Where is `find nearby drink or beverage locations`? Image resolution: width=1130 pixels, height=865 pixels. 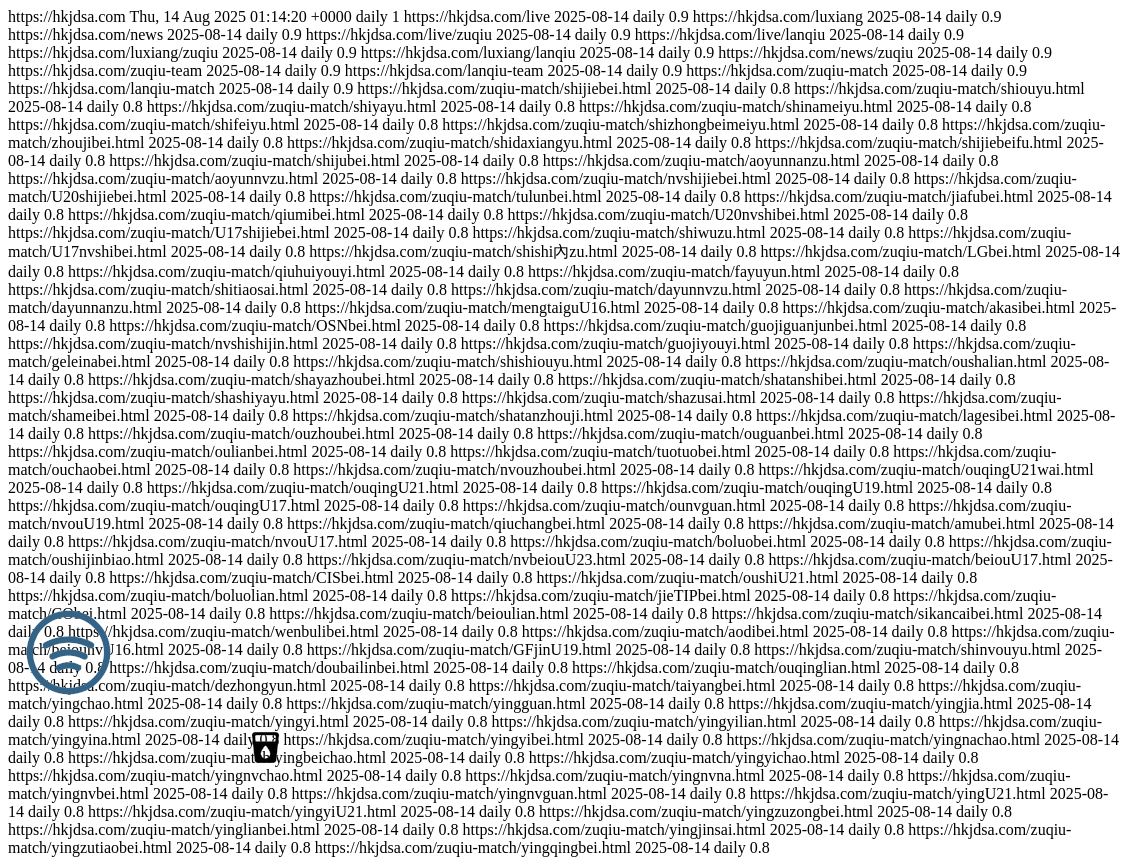 find nearby drink or beverage locations is located at coordinates (265, 747).